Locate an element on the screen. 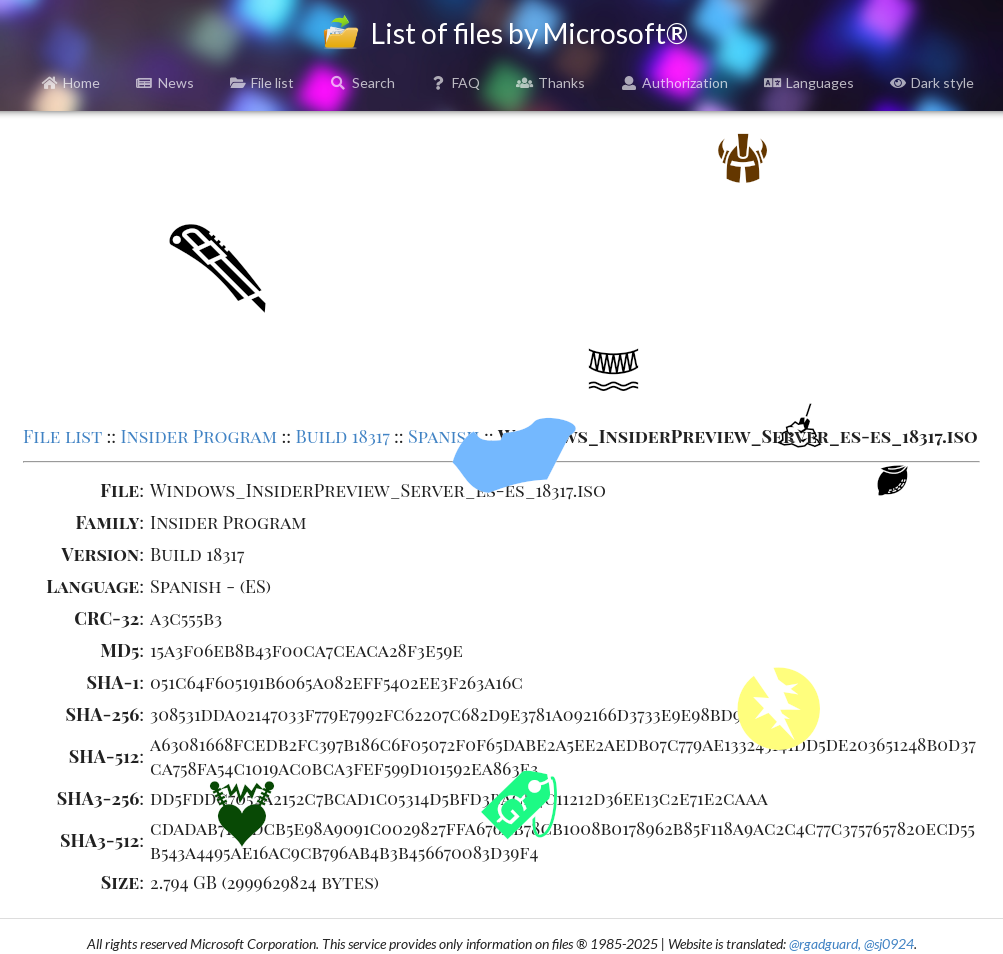 This screenshot has height=954, width=1003. rope bridge obstacle or crossing point in a game is located at coordinates (613, 367).